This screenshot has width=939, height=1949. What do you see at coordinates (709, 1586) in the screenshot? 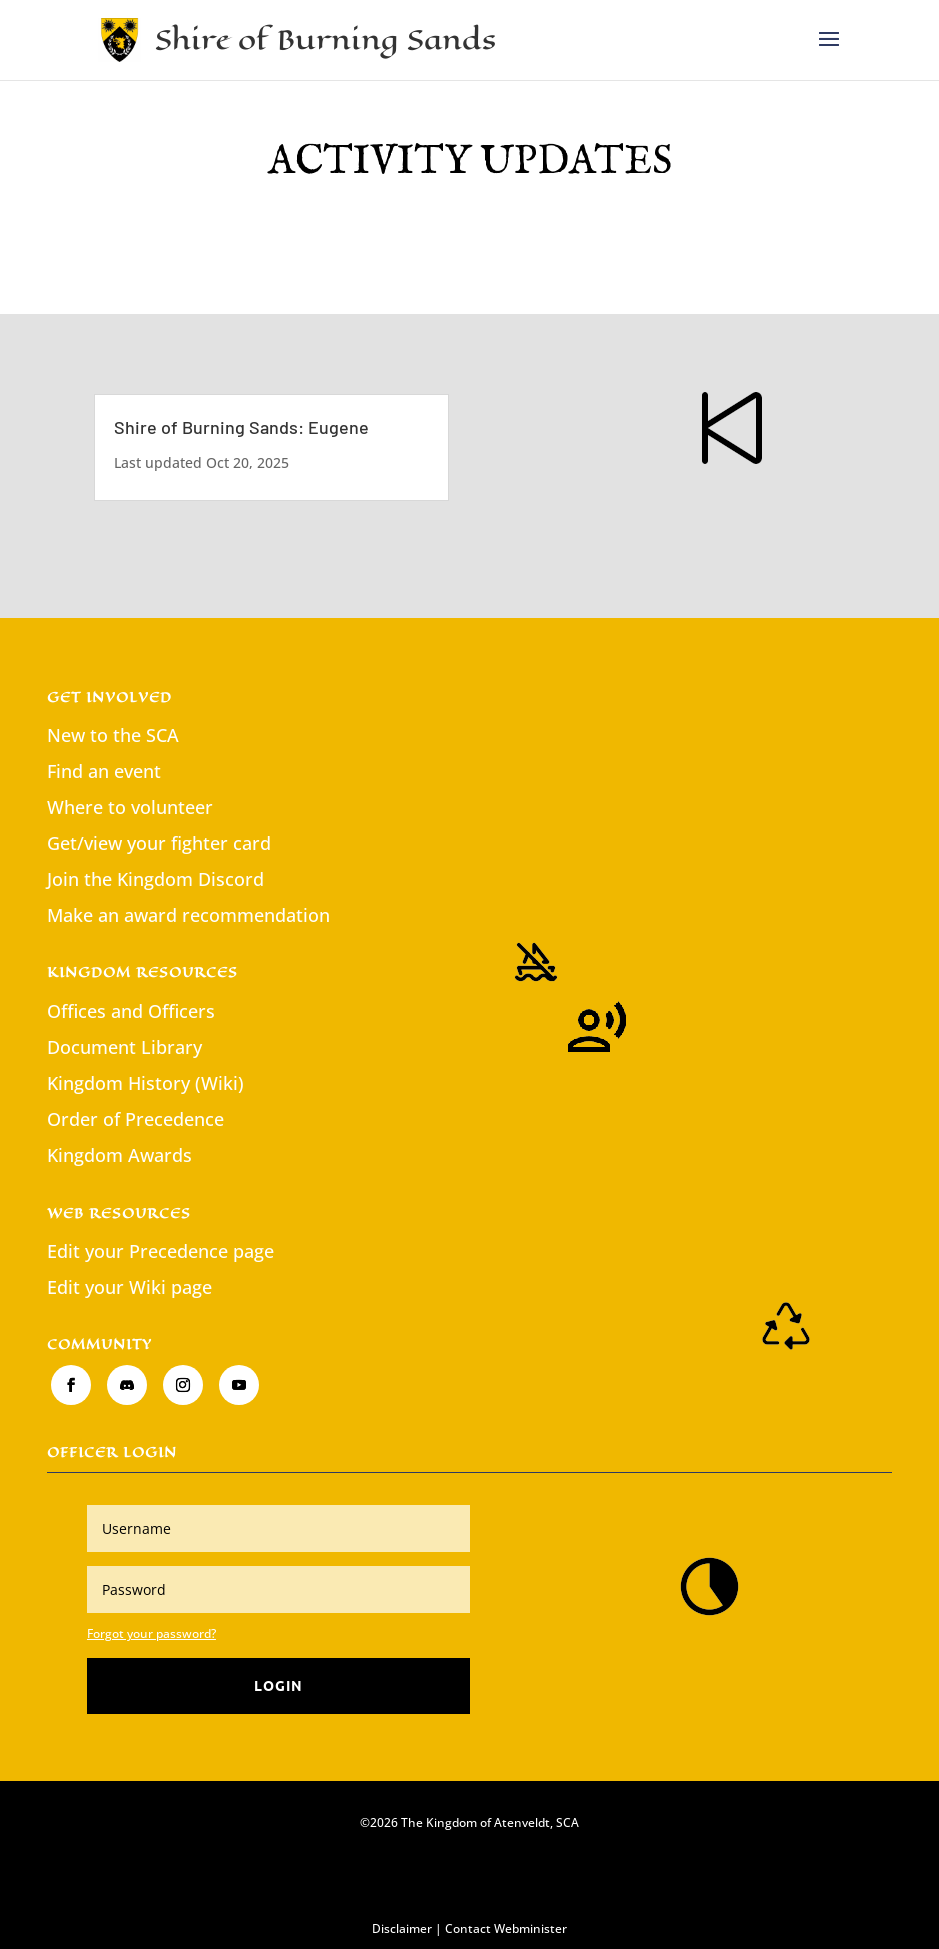
I see `indicates 40% progress or completion` at bounding box center [709, 1586].